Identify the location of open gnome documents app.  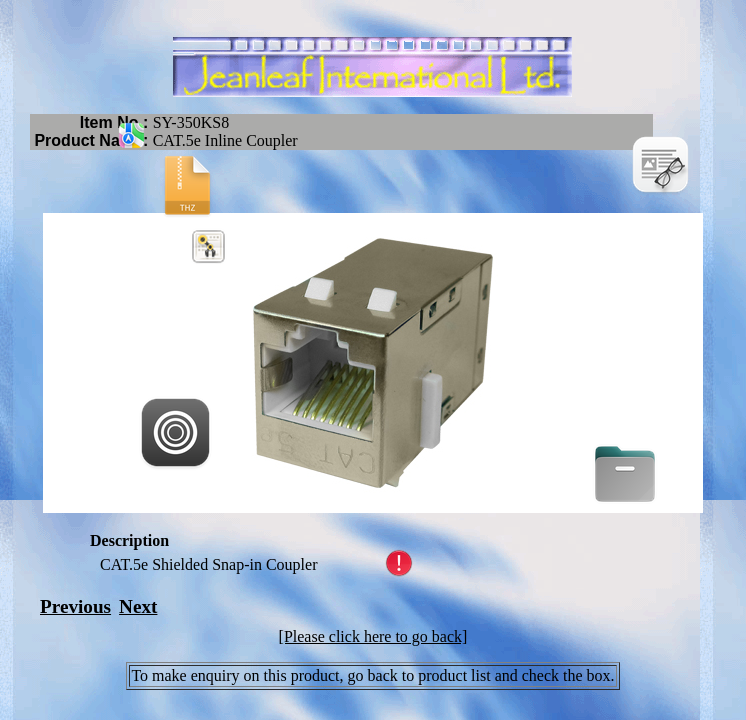
(660, 164).